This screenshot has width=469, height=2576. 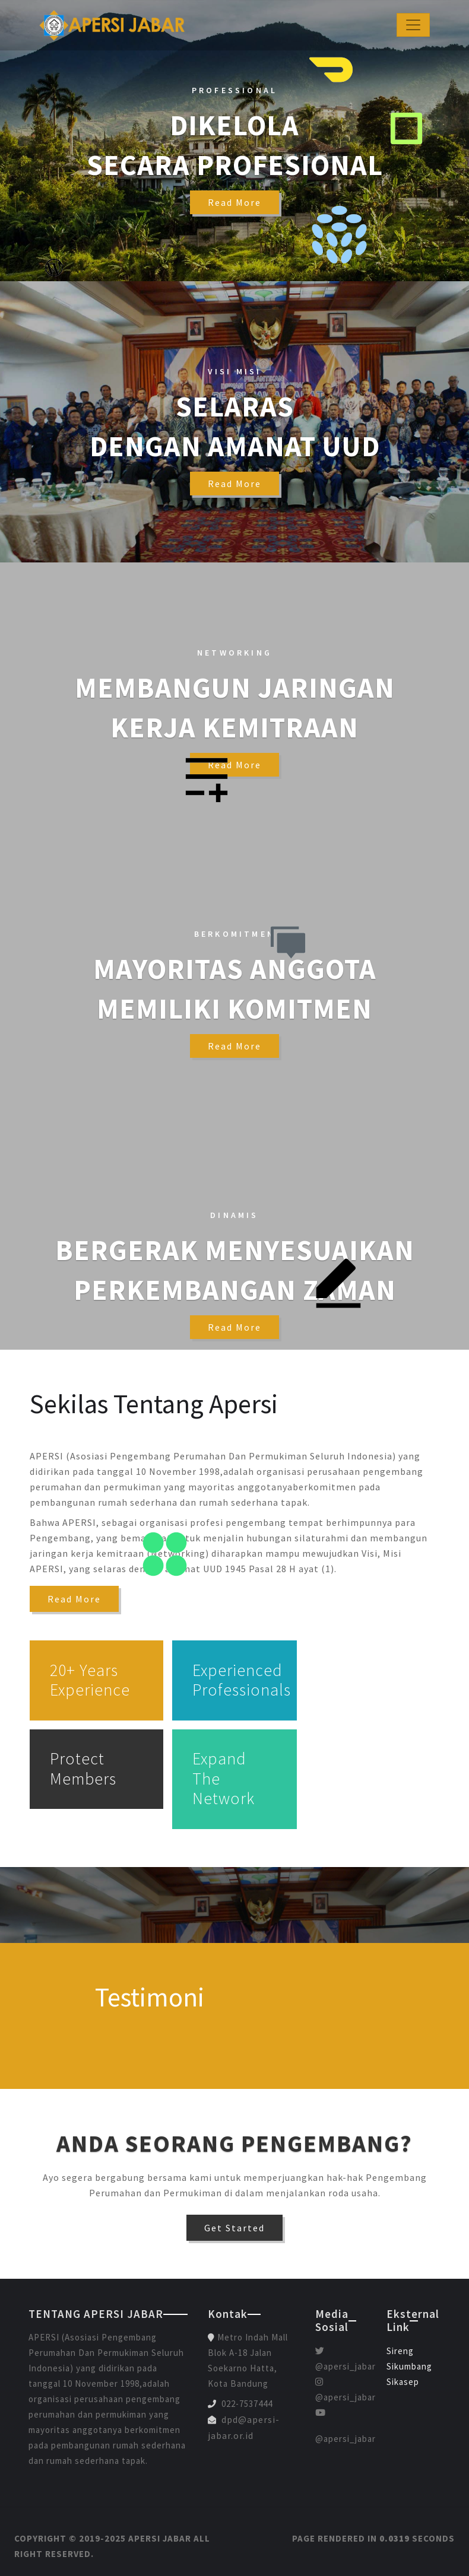 I want to click on add a new menu item, so click(x=207, y=777).